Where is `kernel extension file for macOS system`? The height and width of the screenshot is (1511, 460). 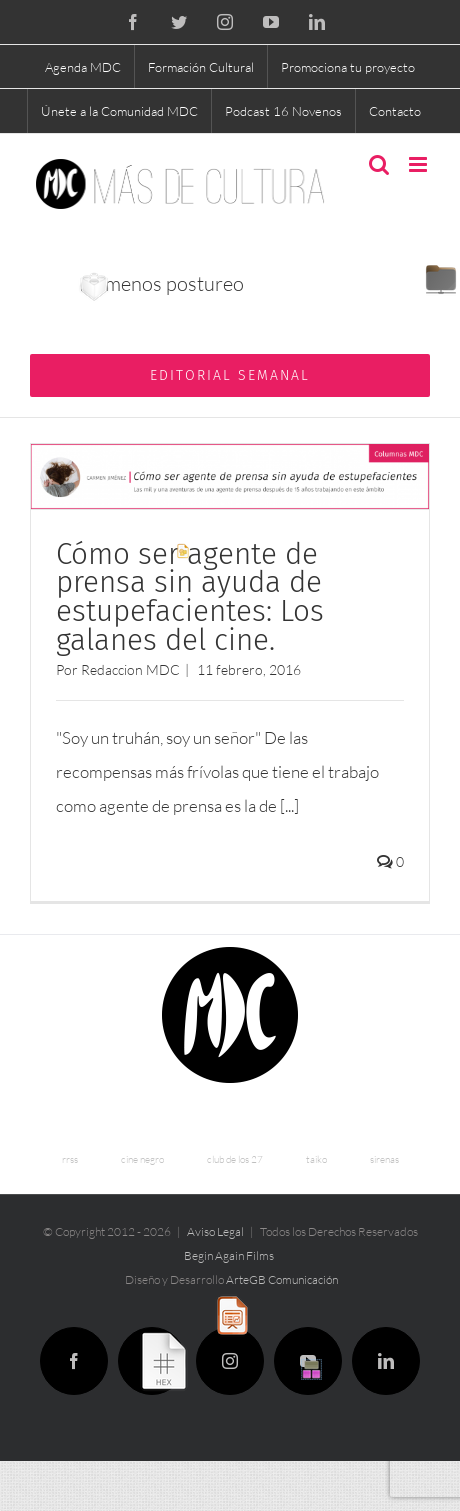 kernel extension file for macOS system is located at coordinates (94, 287).